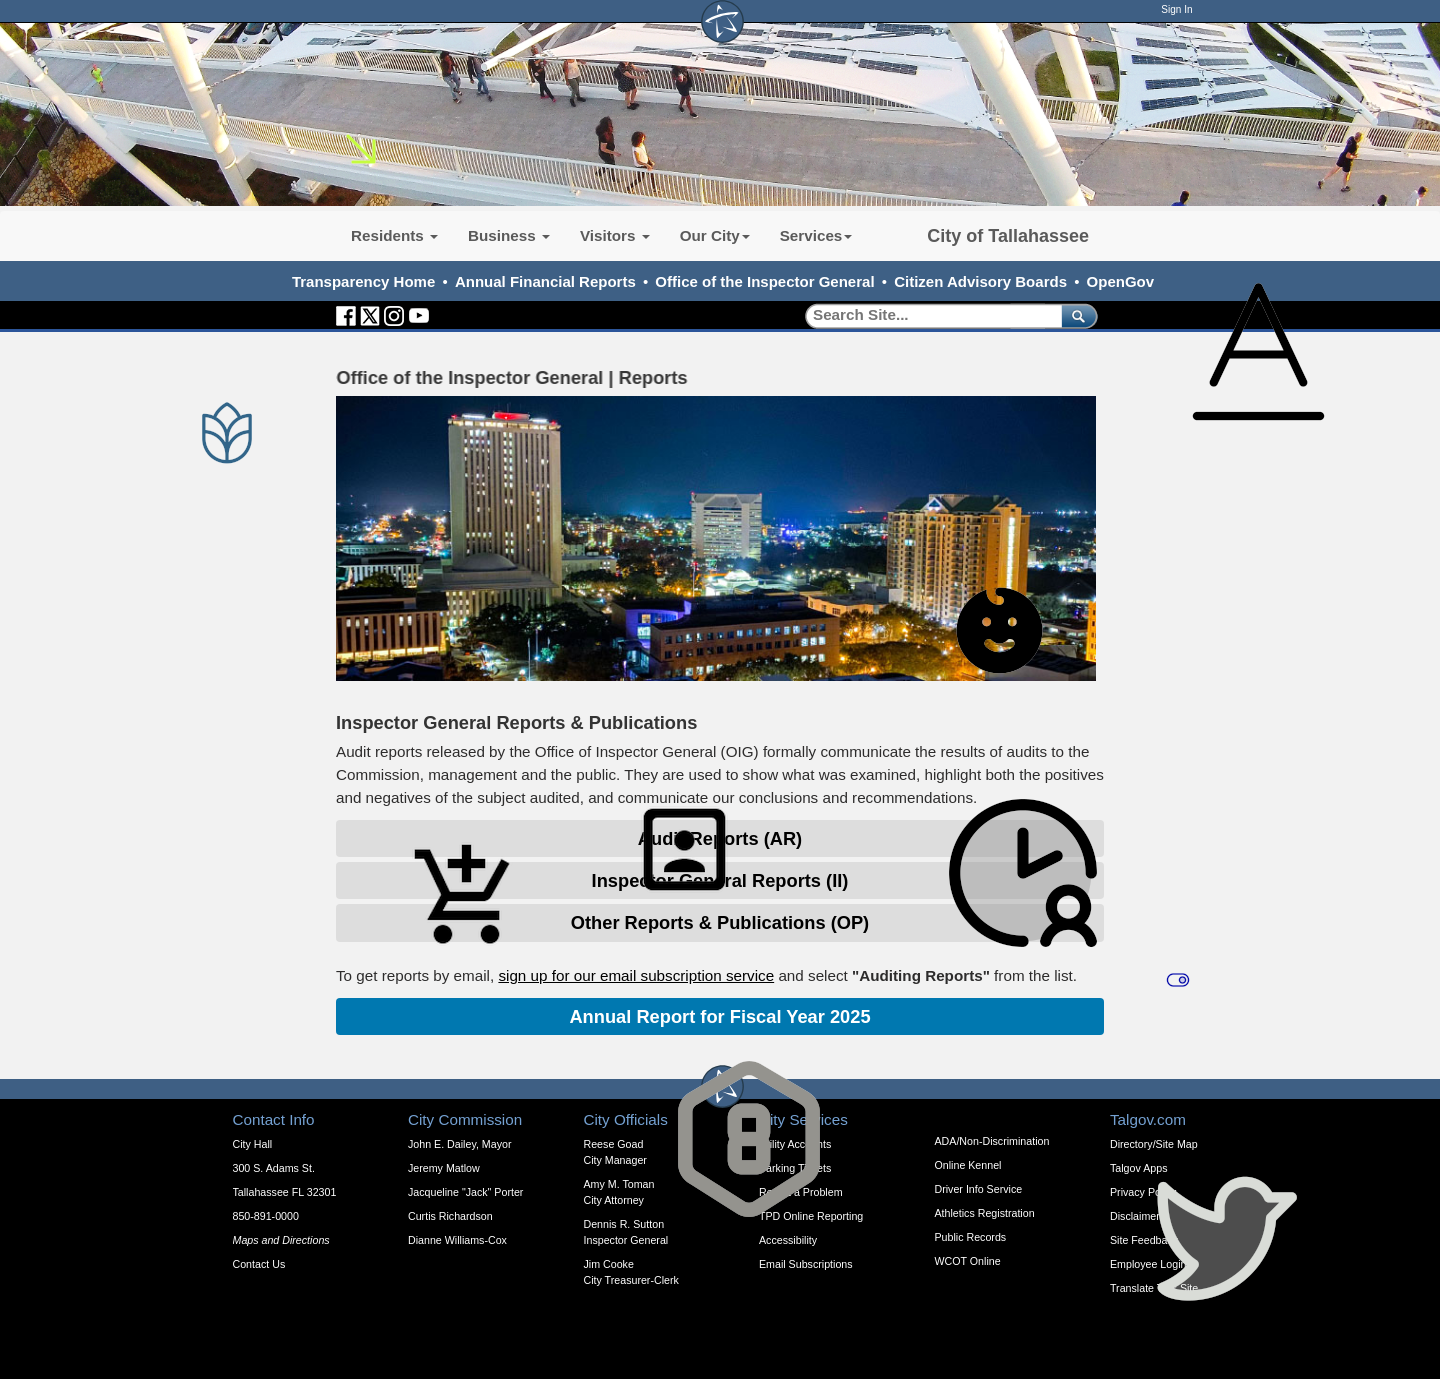  What do you see at coordinates (1219, 1233) in the screenshot?
I see `share to twitter` at bounding box center [1219, 1233].